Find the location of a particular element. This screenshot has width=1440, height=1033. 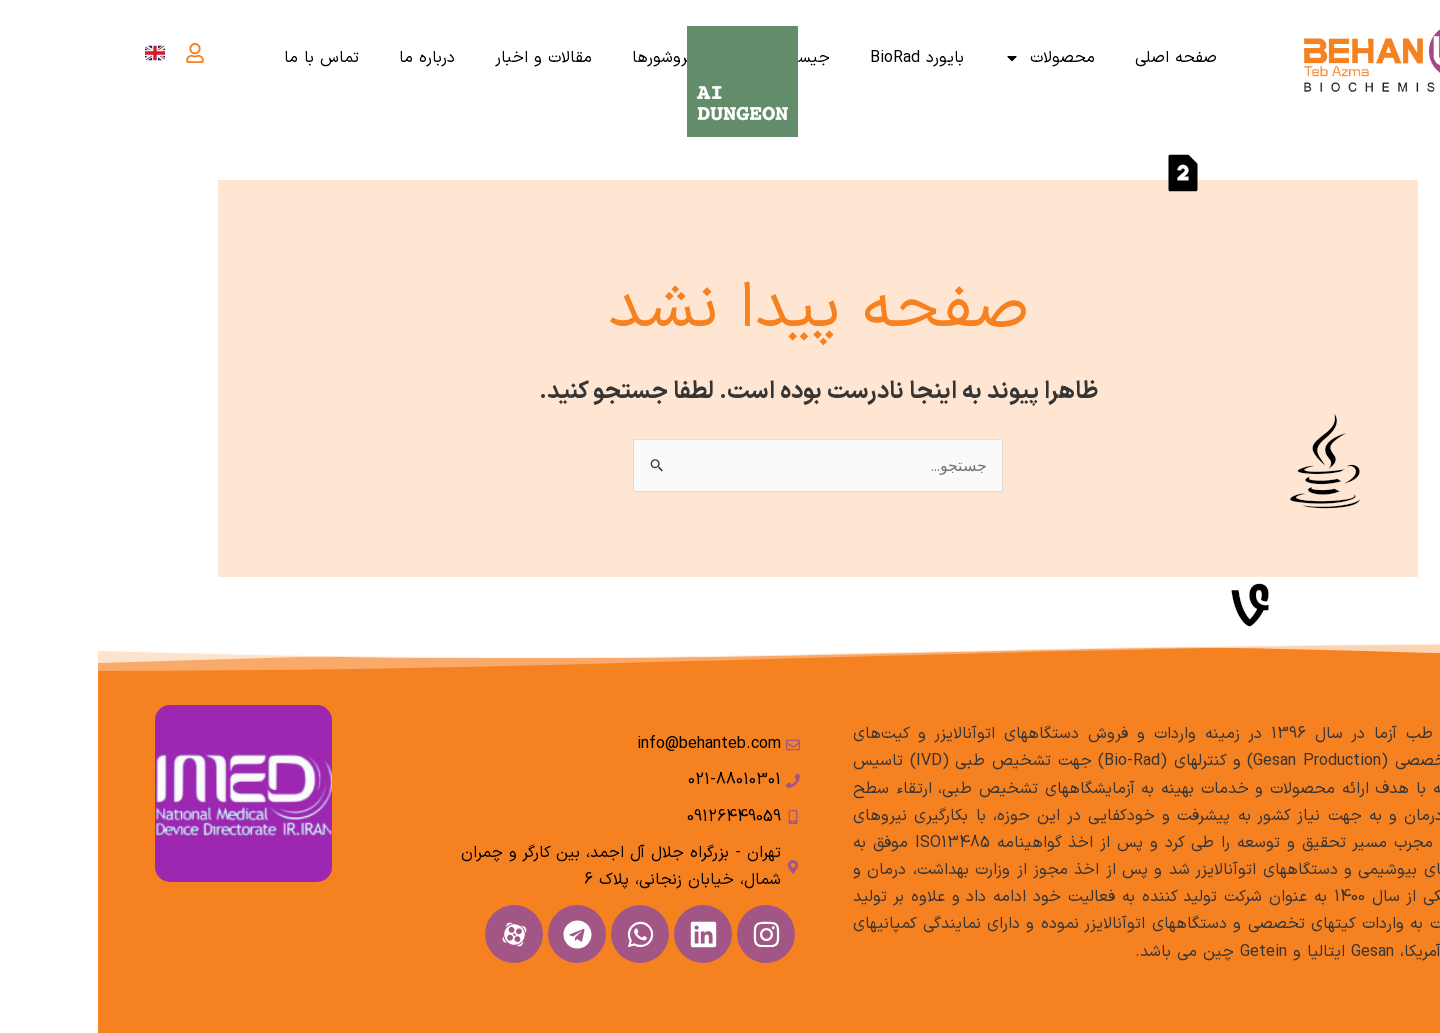

vine app logo is located at coordinates (1250, 605).